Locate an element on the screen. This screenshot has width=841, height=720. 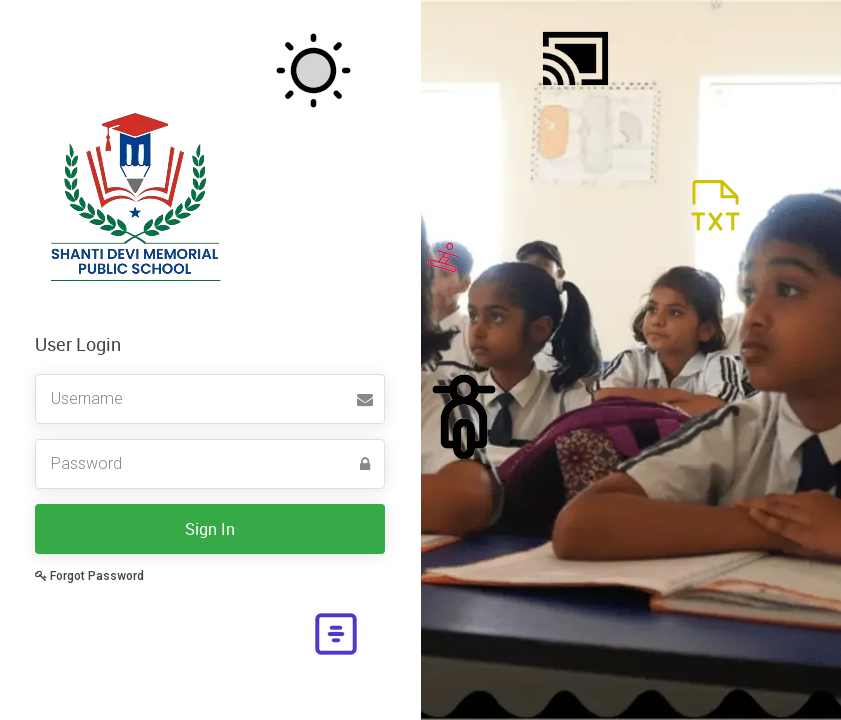
access snowboarding or winter sports content is located at coordinates (444, 257).